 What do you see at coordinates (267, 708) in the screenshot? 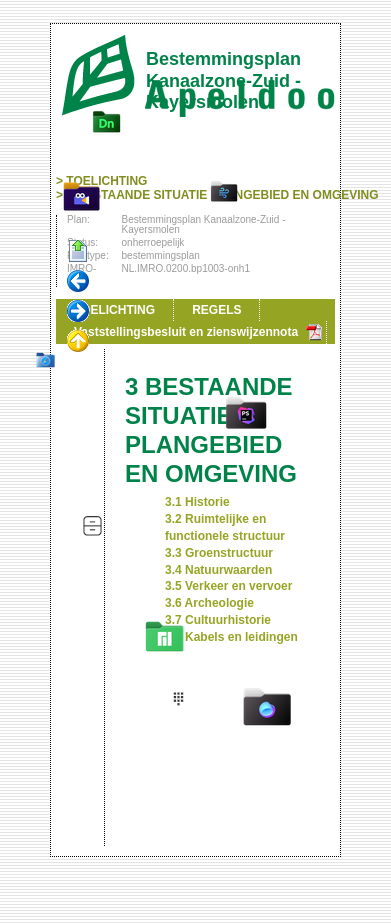
I see `open jetbrains fleet project folder` at bounding box center [267, 708].